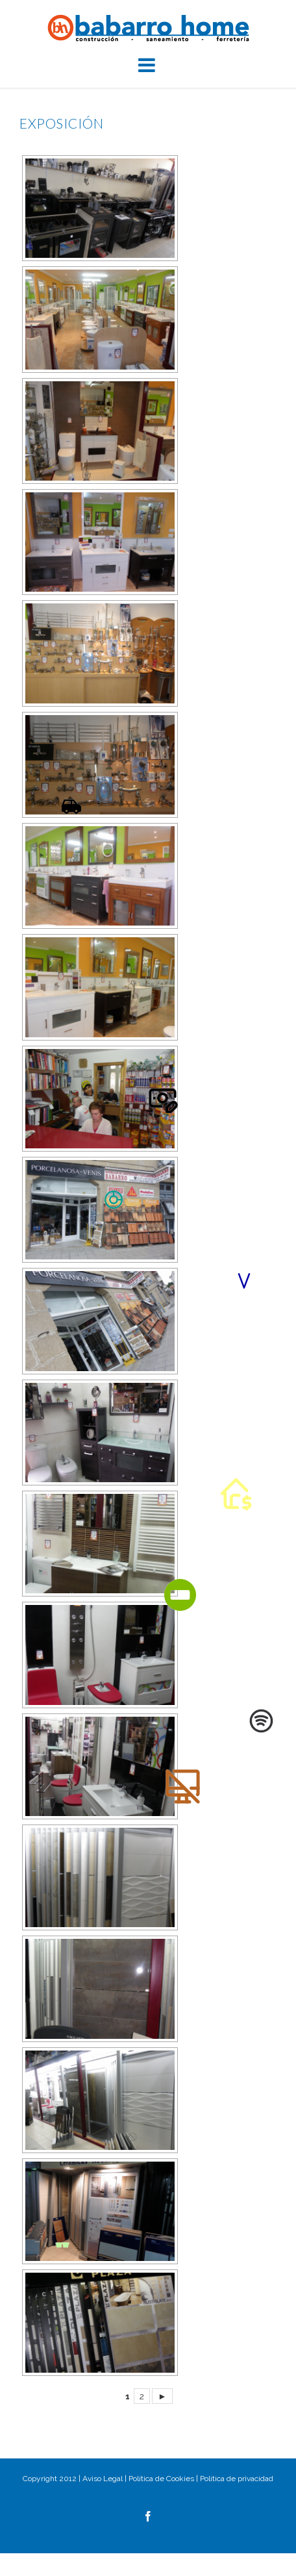  I want to click on view donut chart analytics, so click(114, 1200).